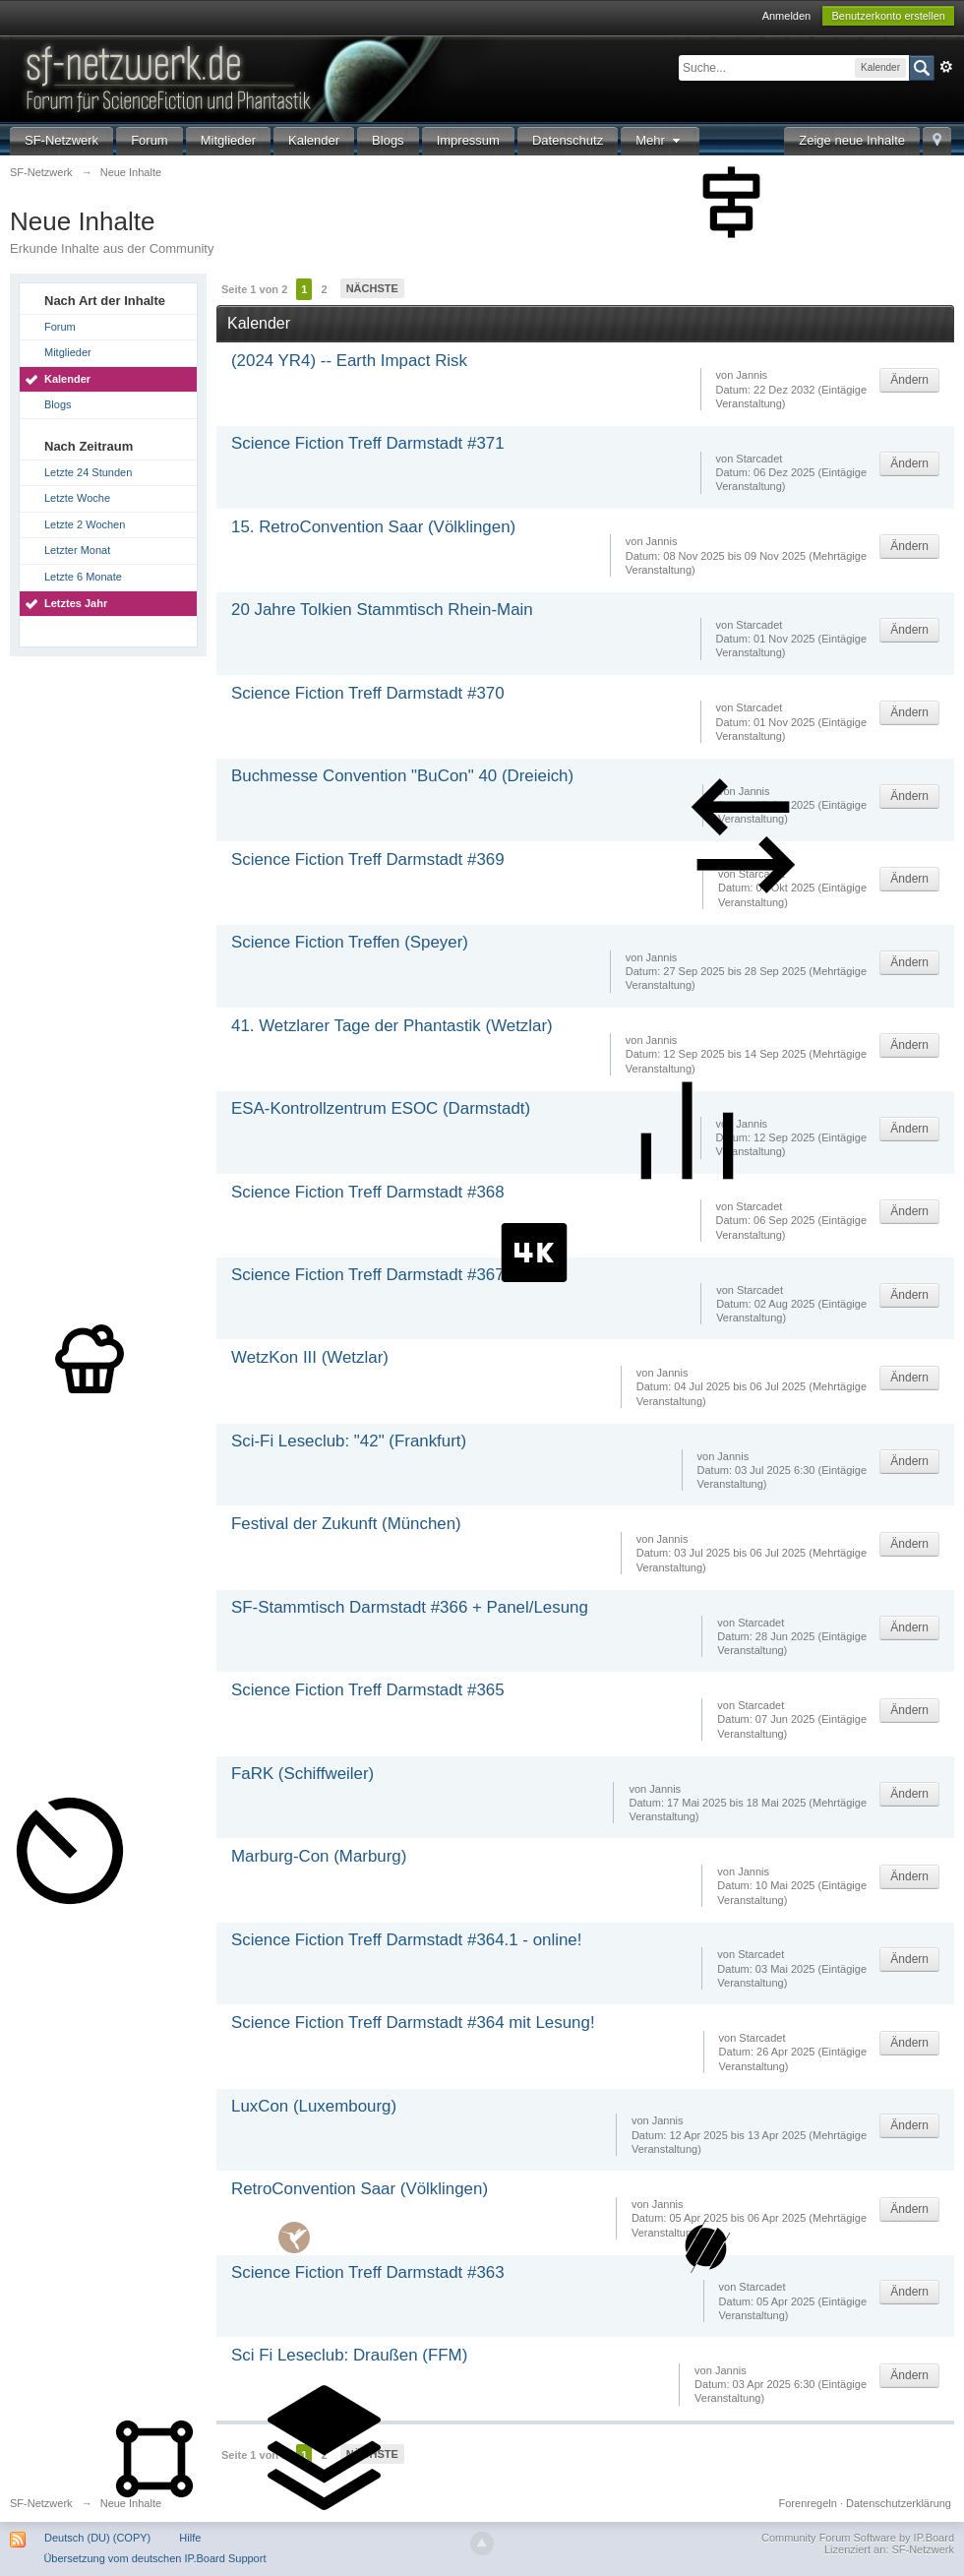 This screenshot has height=2576, width=964. Describe the element at coordinates (324, 2449) in the screenshot. I see `view stacked layers or content` at that location.